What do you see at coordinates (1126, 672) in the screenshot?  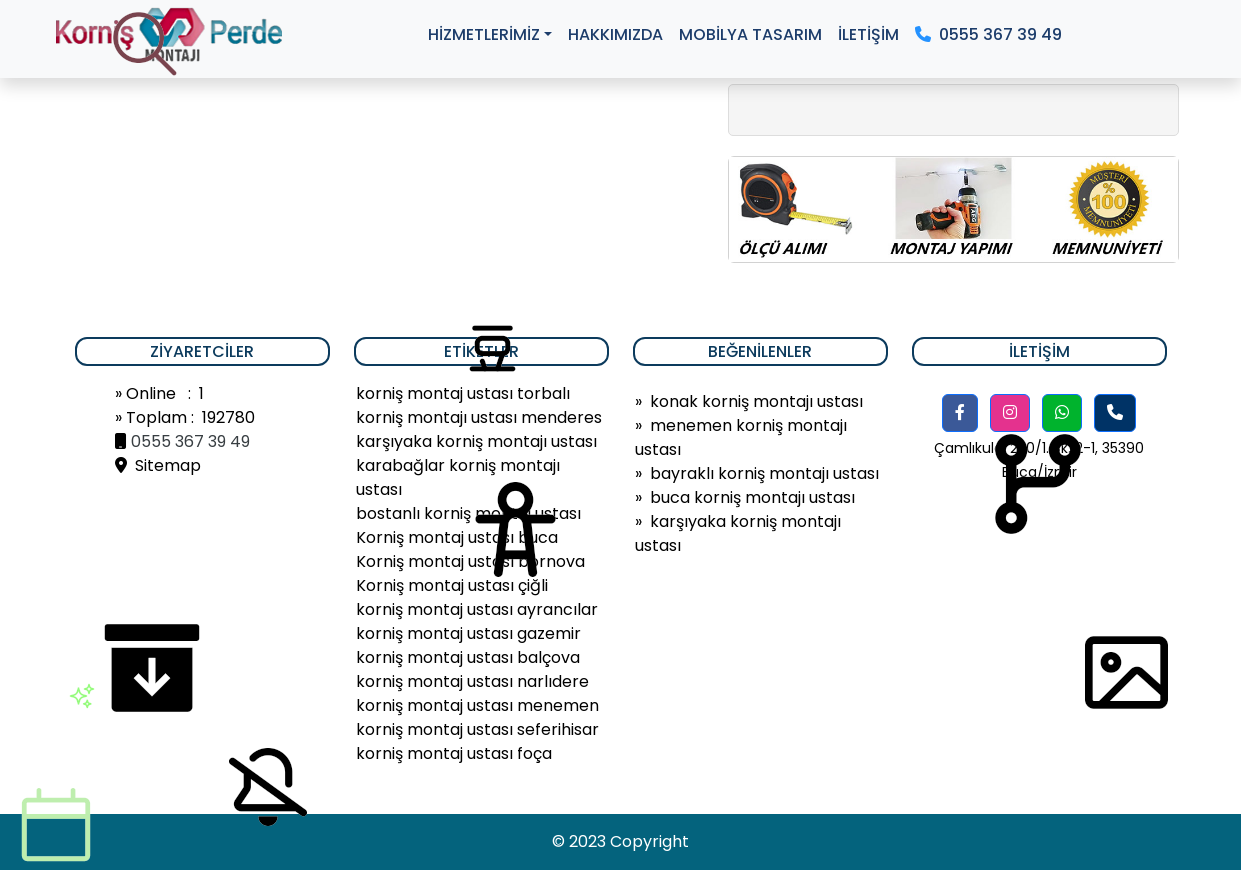 I see `view or open an image file` at bounding box center [1126, 672].